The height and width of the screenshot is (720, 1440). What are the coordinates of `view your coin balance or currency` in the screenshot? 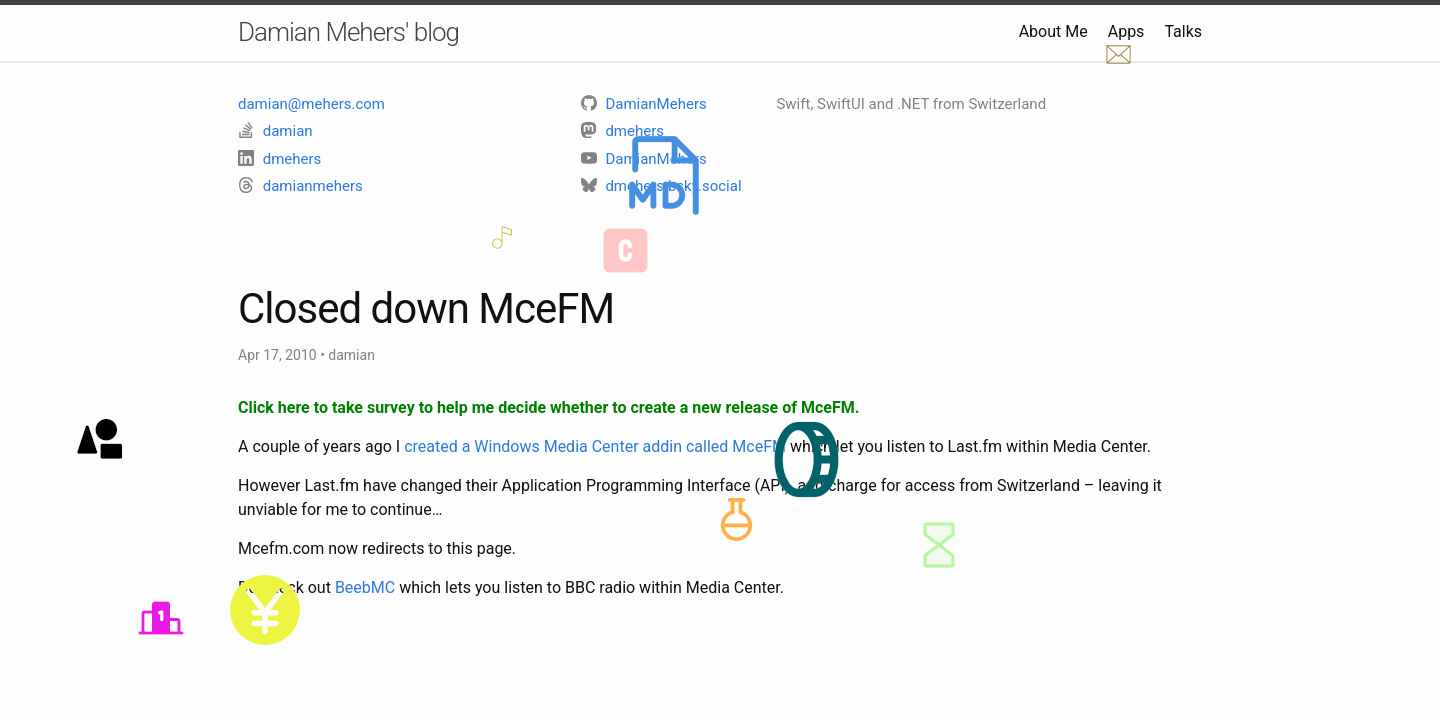 It's located at (806, 459).